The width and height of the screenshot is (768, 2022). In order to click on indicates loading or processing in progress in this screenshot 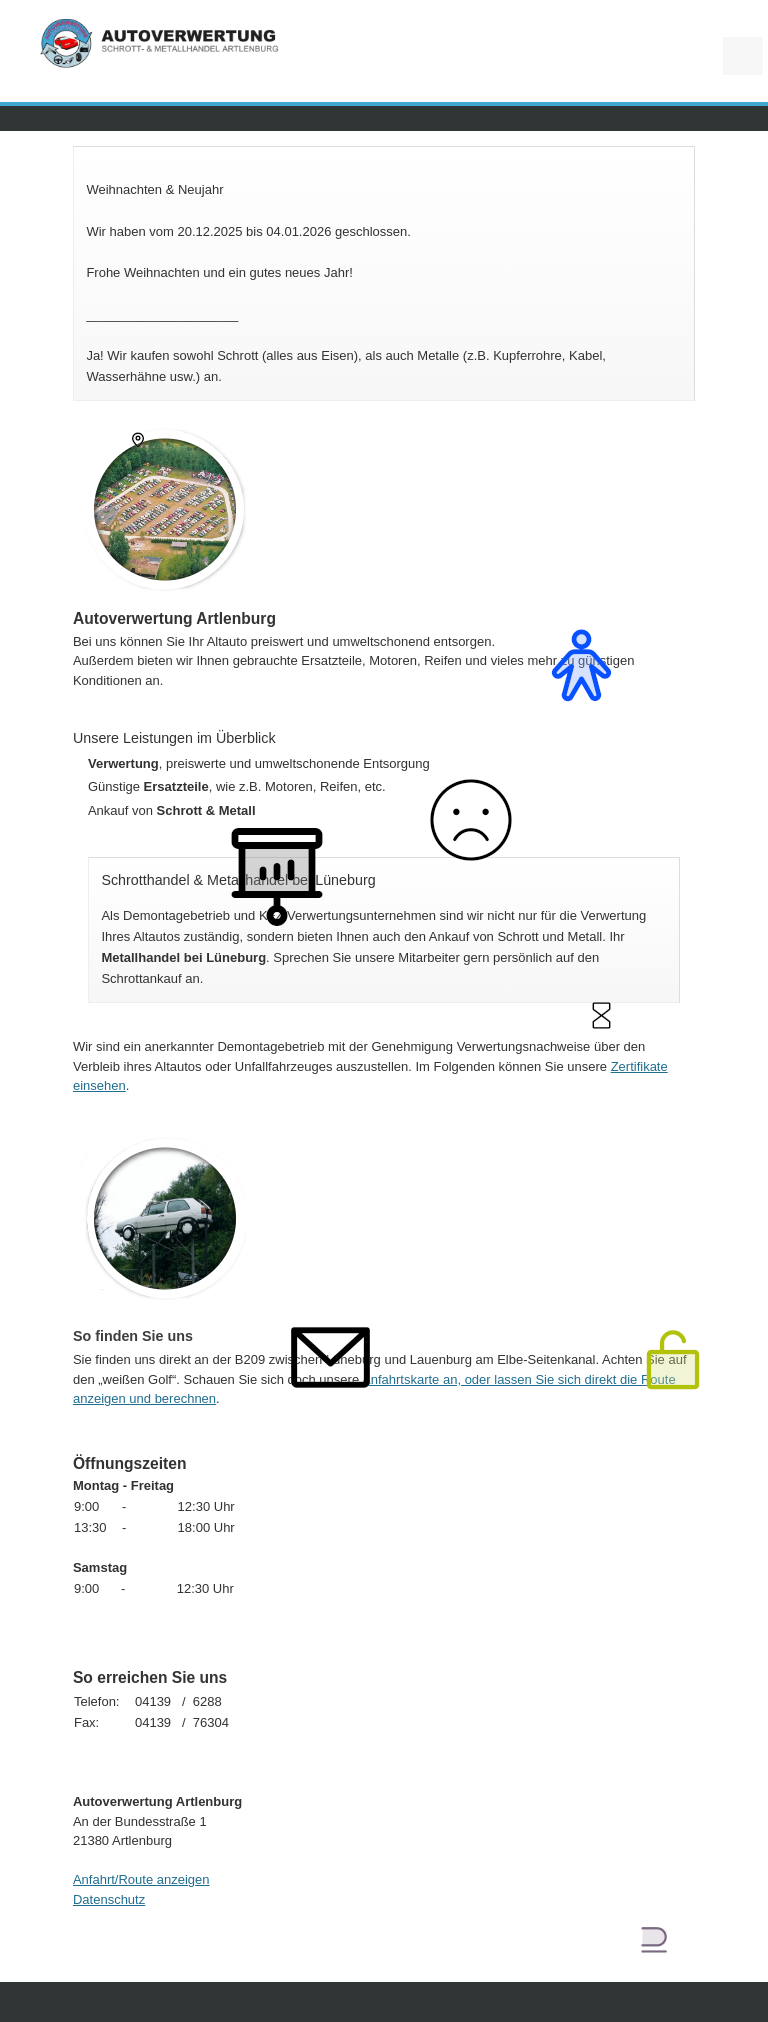, I will do `click(601, 1015)`.